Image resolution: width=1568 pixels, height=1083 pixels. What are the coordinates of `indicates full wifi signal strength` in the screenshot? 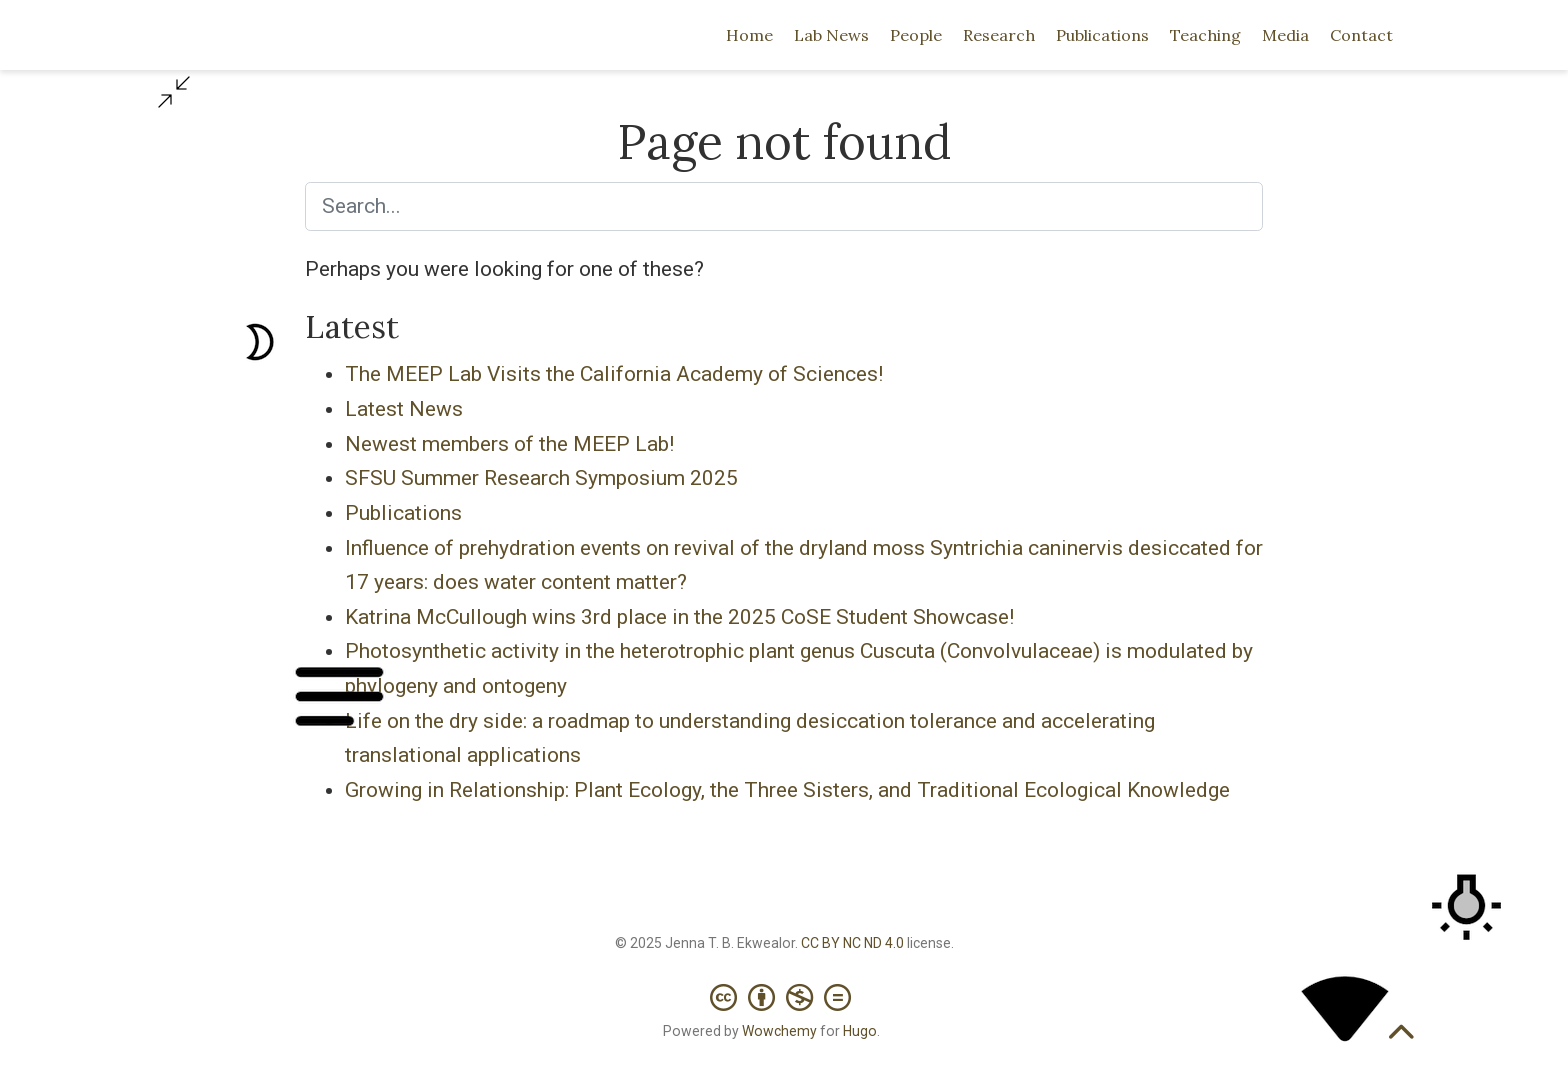 It's located at (1345, 1010).